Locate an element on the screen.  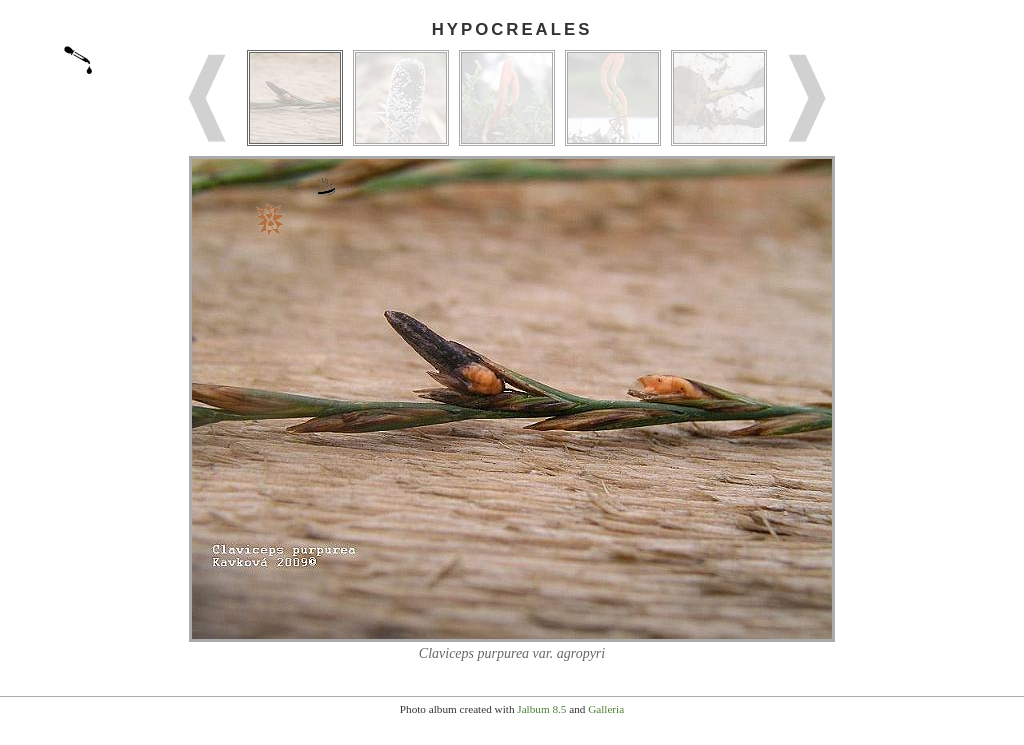
indicates a slashing or cutting attack ability is located at coordinates (326, 186).